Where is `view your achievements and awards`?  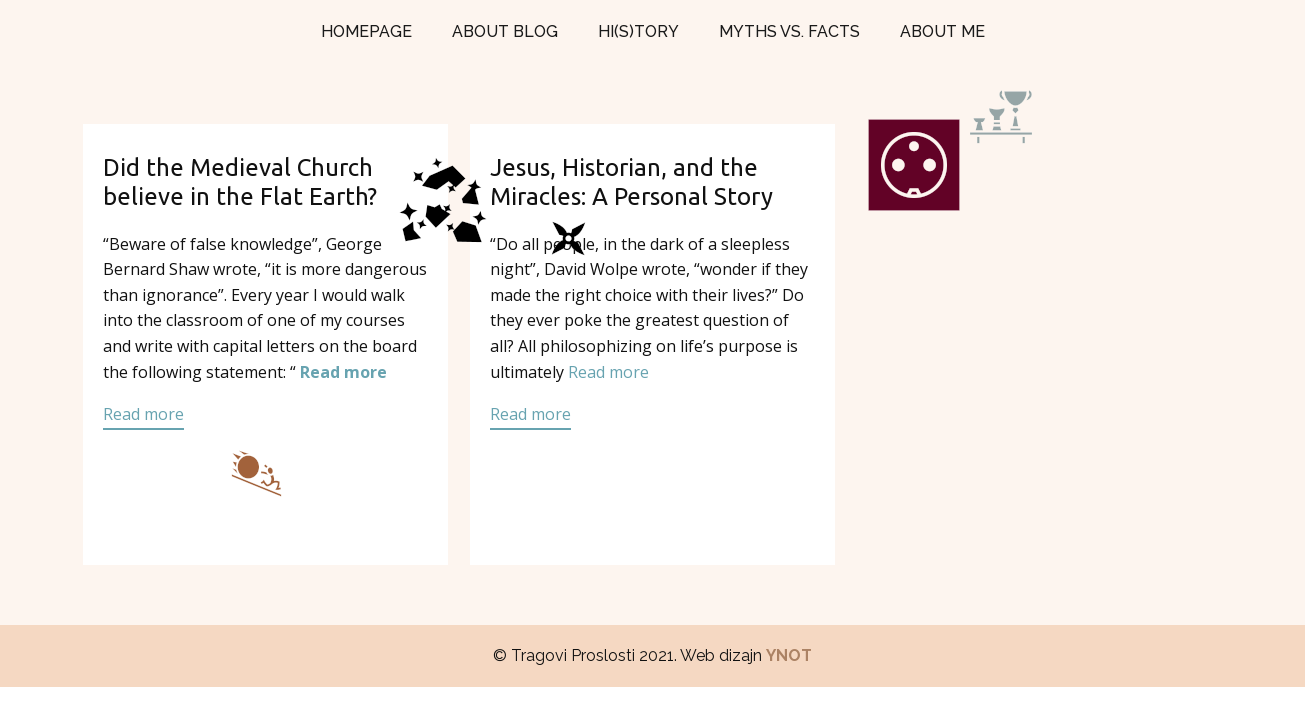 view your achievements and awards is located at coordinates (1001, 115).